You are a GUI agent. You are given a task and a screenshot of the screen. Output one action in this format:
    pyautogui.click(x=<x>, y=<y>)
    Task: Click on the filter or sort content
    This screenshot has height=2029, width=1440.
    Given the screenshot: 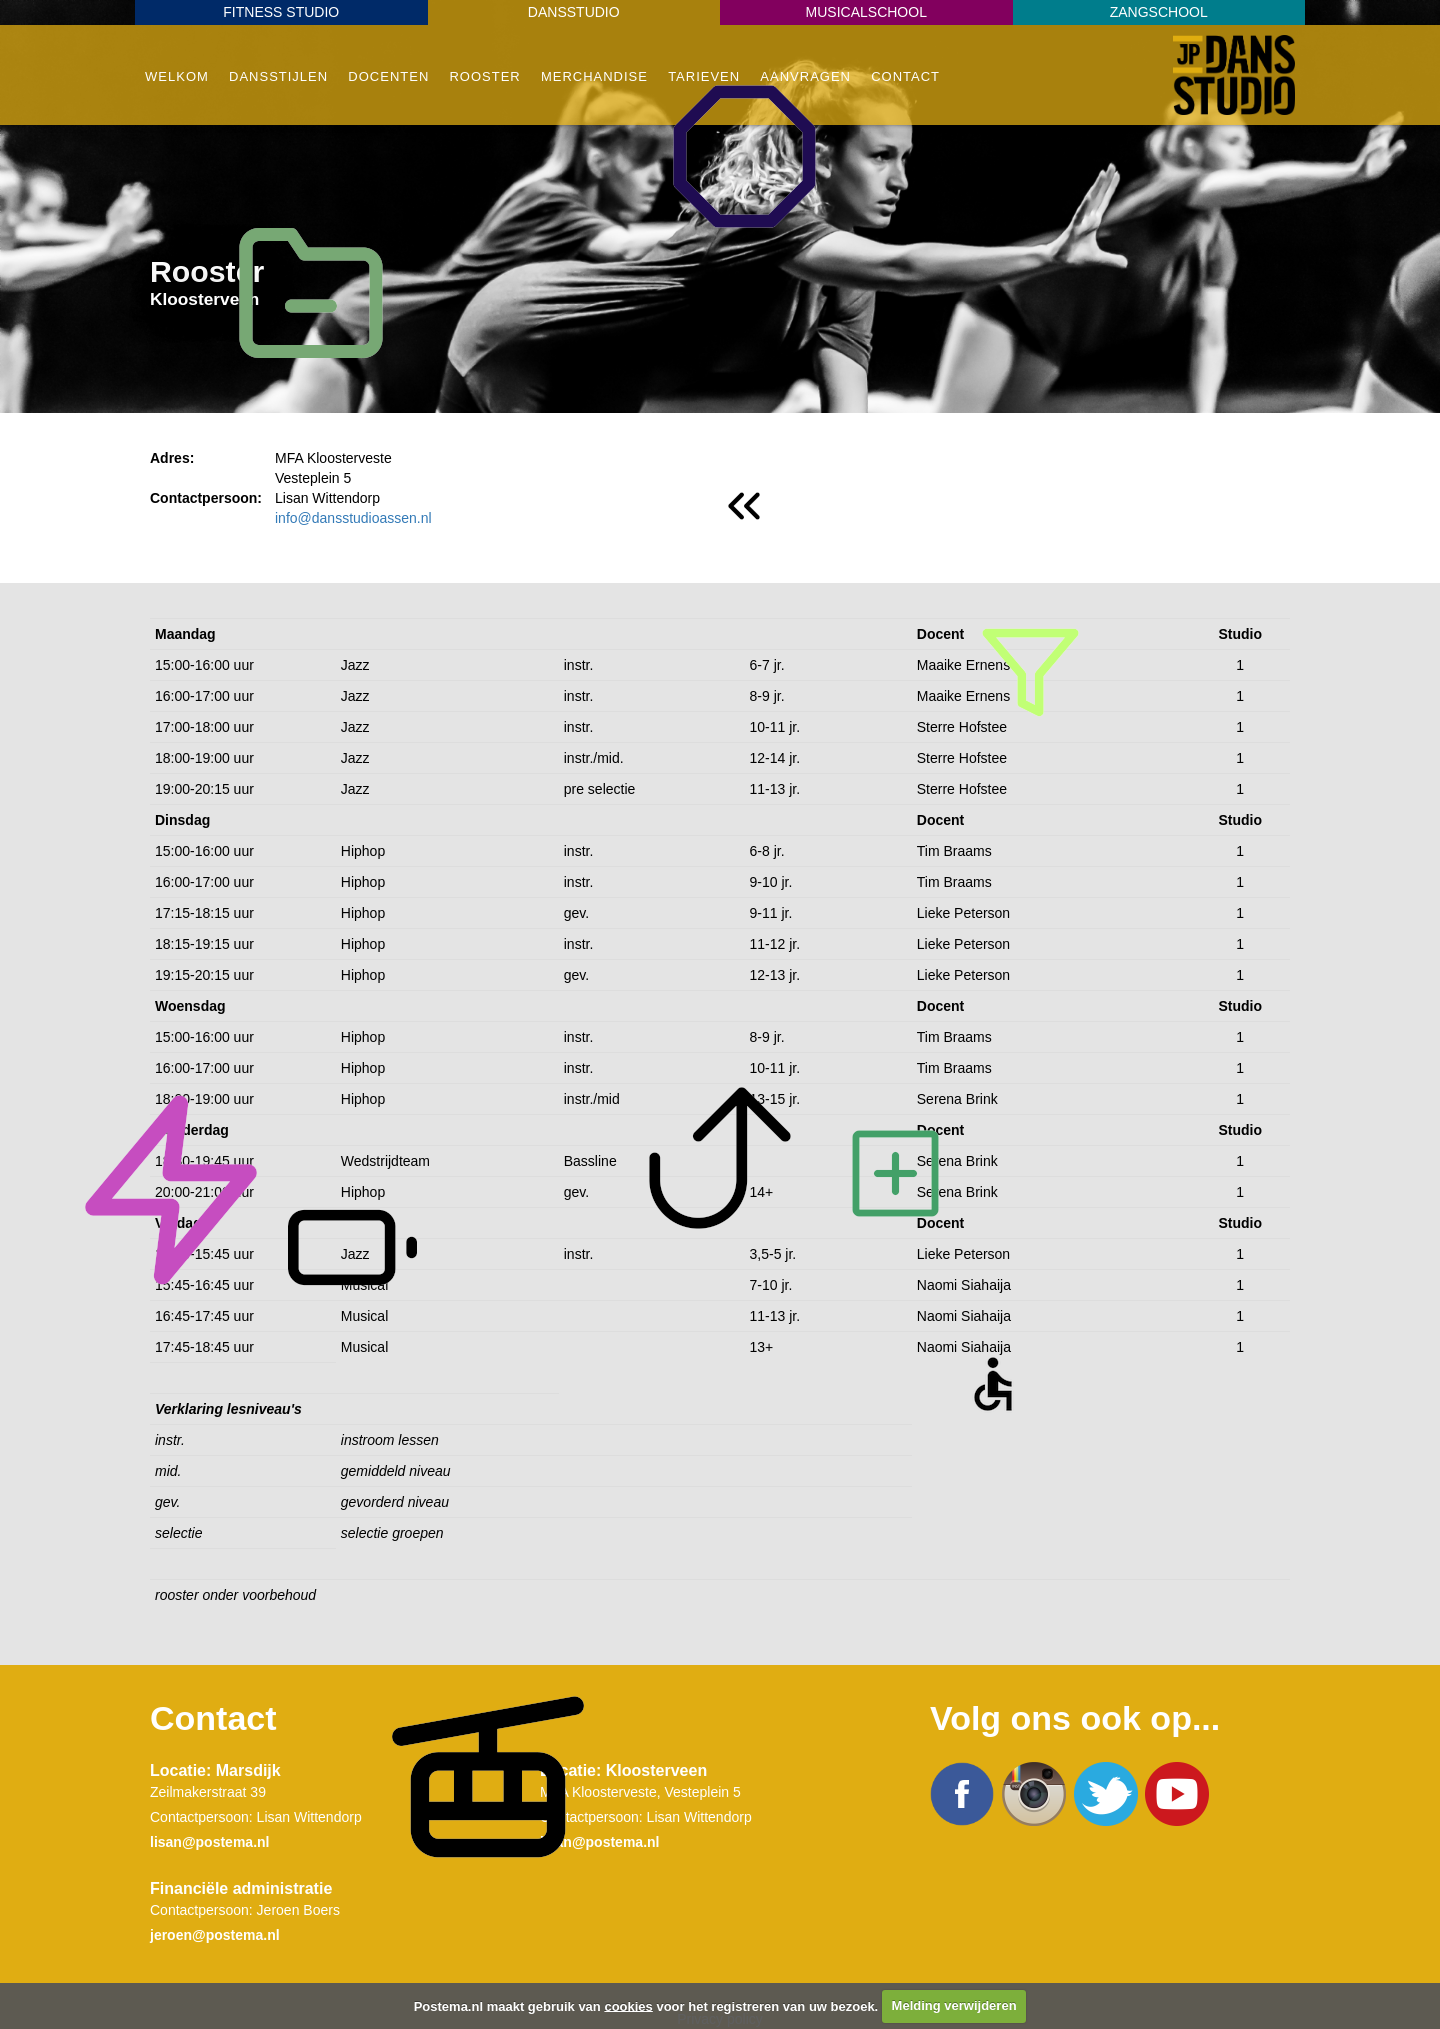 What is the action you would take?
    pyautogui.click(x=1030, y=672)
    